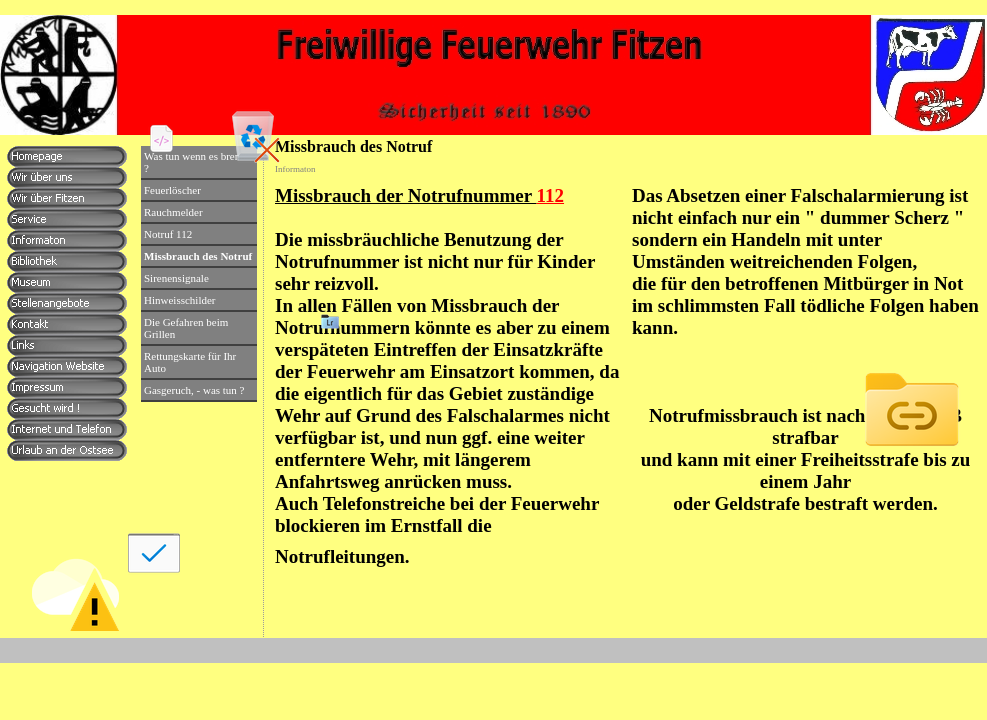 This screenshot has height=720, width=987. What do you see at coordinates (253, 136) in the screenshot?
I see `empty recycle bin with no items to restore` at bounding box center [253, 136].